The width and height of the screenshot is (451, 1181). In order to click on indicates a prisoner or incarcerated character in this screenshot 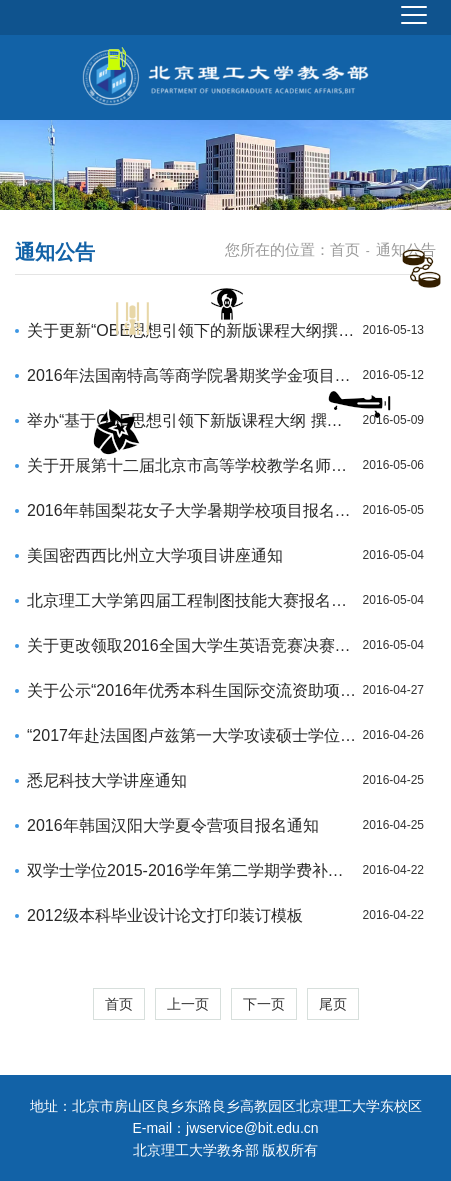, I will do `click(132, 318)`.